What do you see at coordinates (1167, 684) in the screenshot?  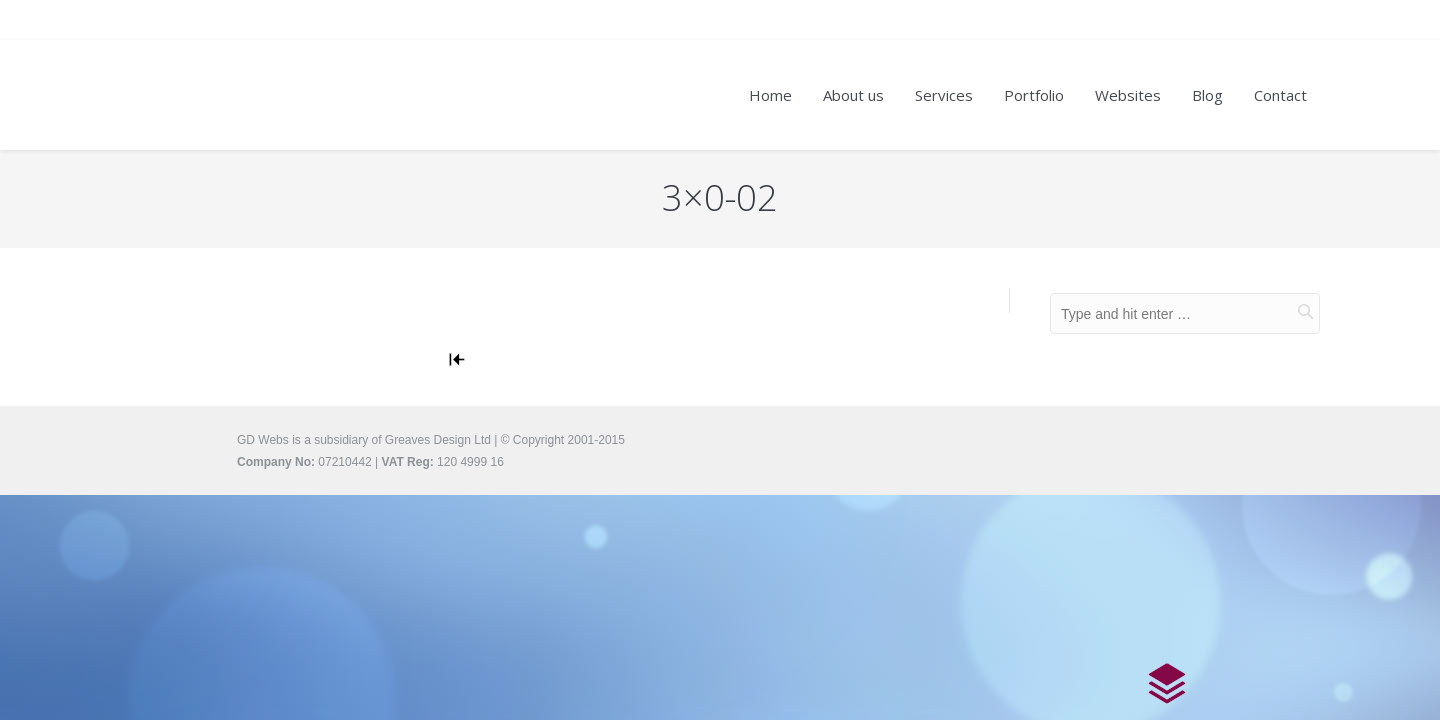 I see `view stacked layers or content` at bounding box center [1167, 684].